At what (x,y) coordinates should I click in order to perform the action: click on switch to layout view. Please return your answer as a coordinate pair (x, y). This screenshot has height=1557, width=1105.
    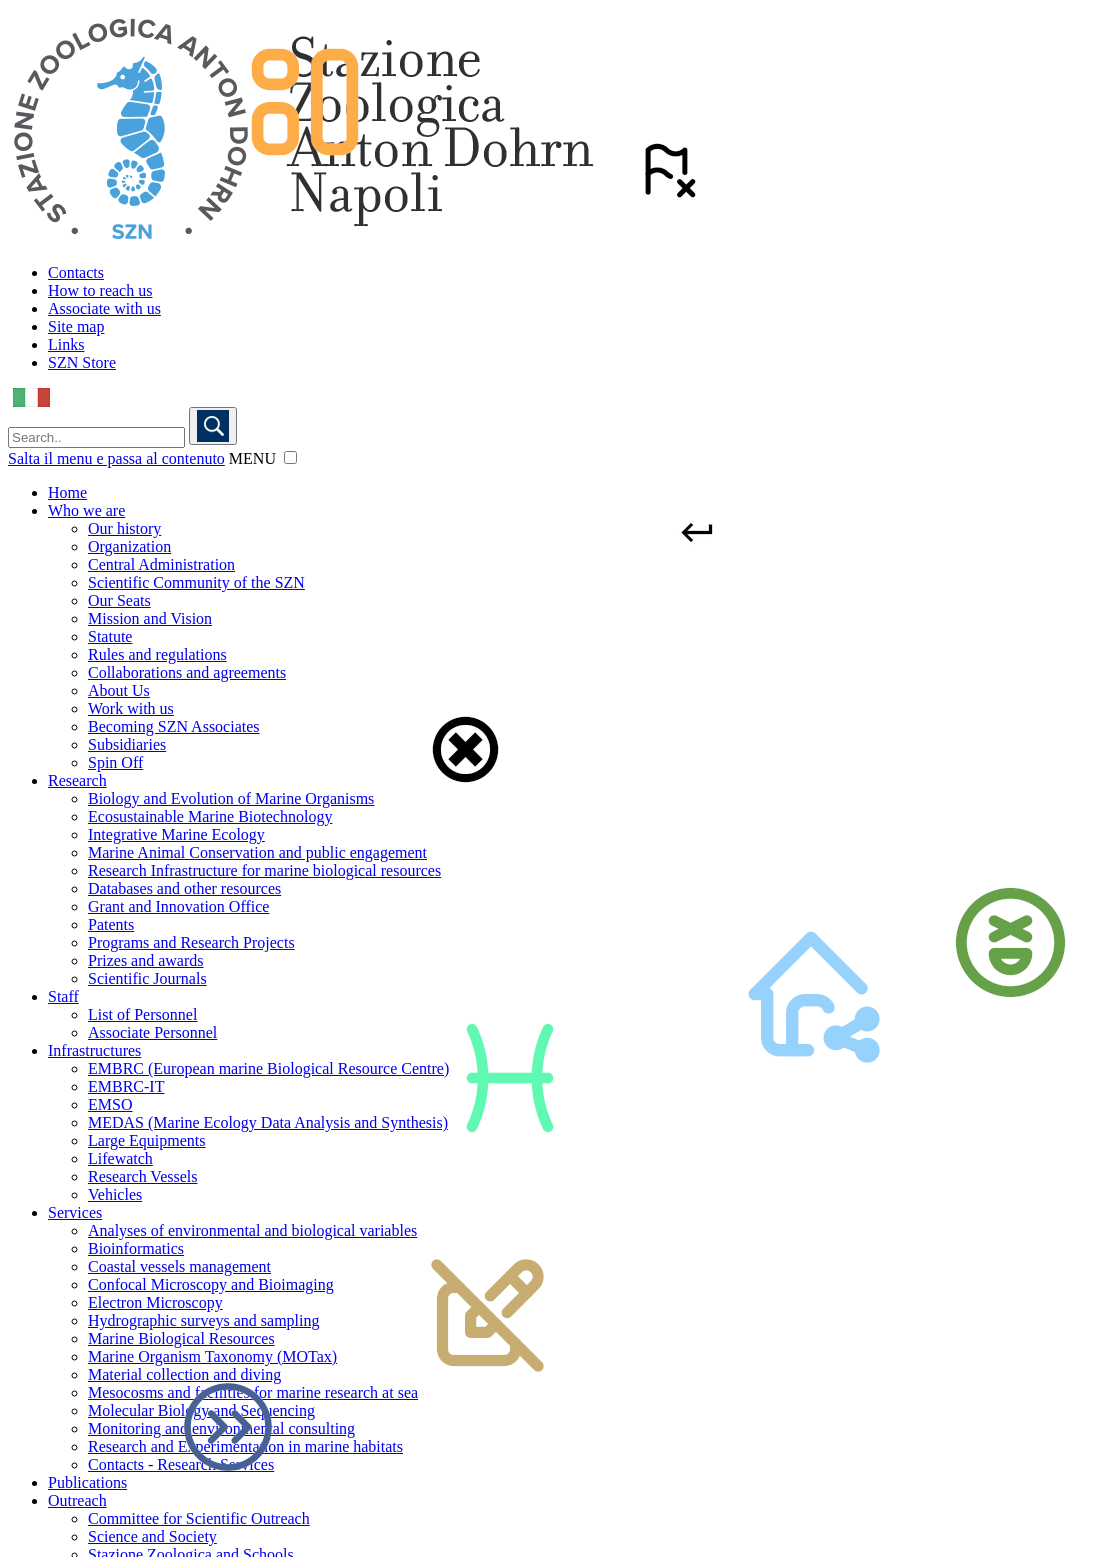
    Looking at the image, I should click on (305, 102).